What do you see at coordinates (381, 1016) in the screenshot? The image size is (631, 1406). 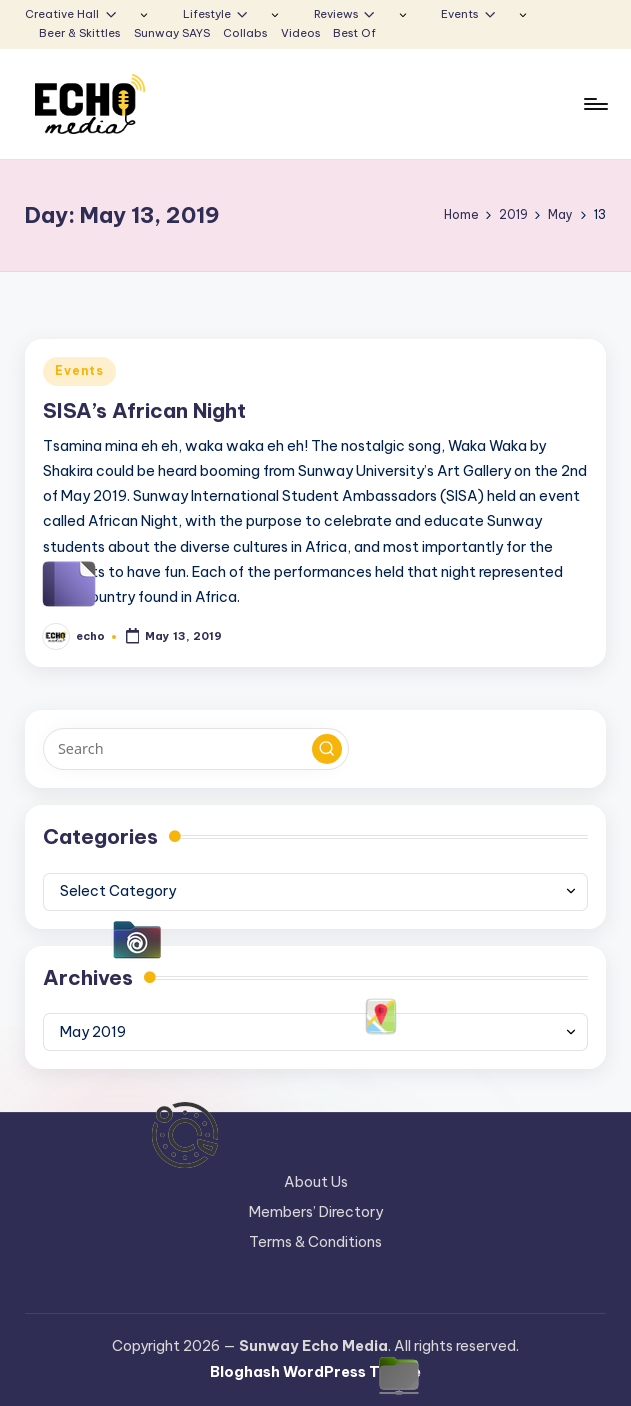 I see `open a google earth location file` at bounding box center [381, 1016].